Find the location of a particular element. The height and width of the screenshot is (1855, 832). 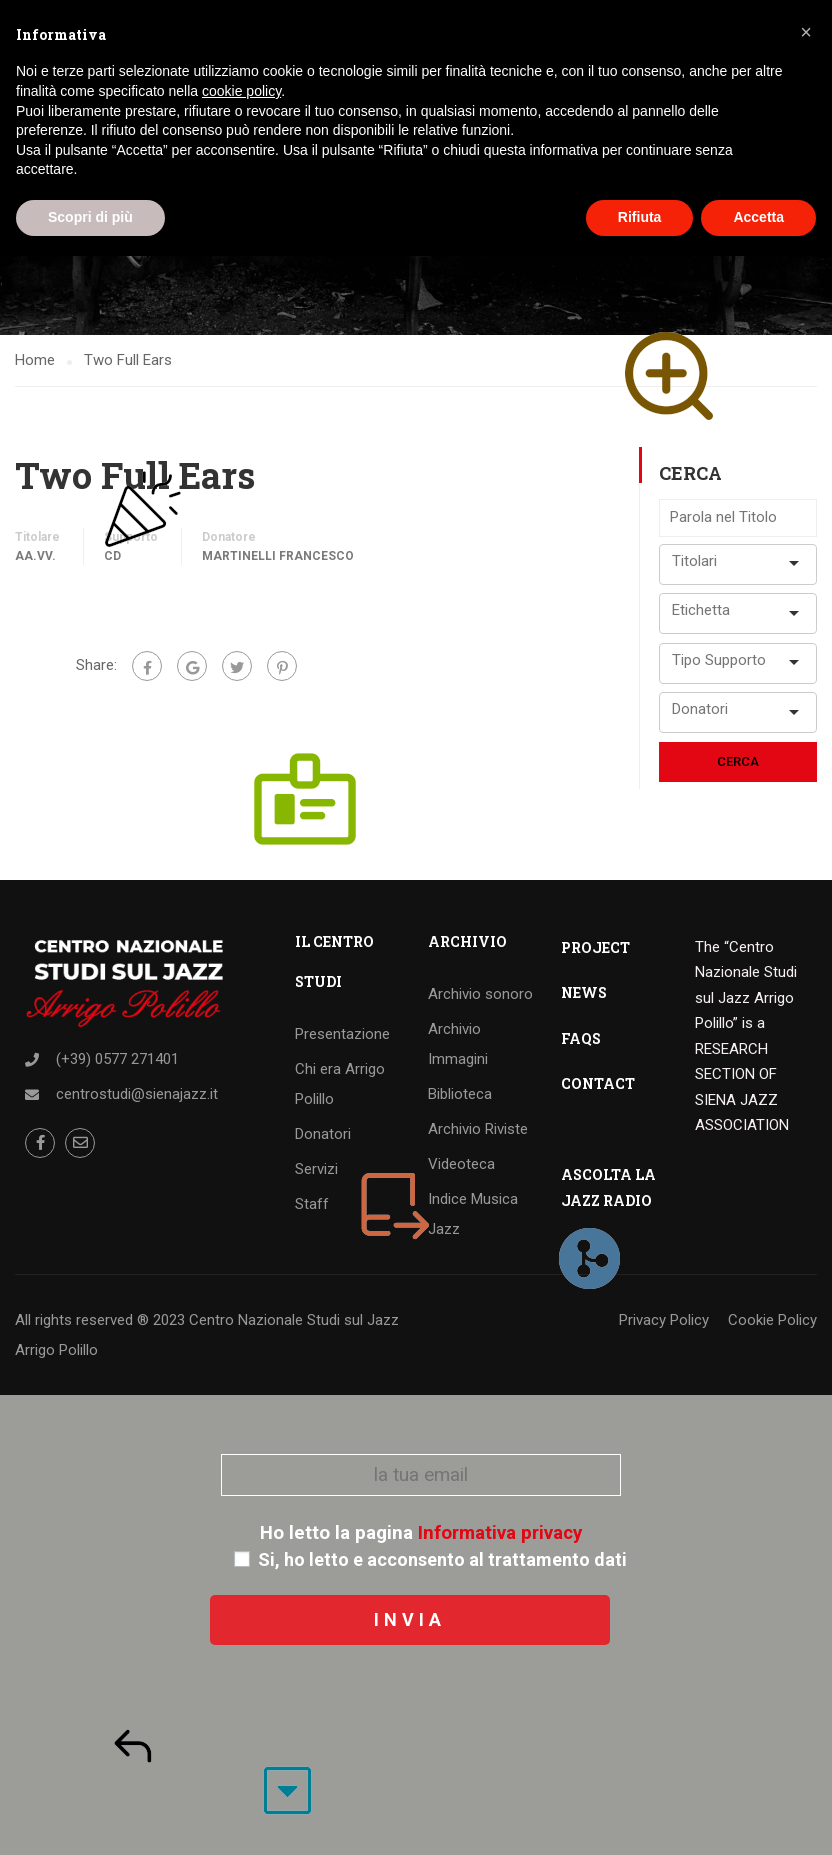

zoom in on content is located at coordinates (669, 376).